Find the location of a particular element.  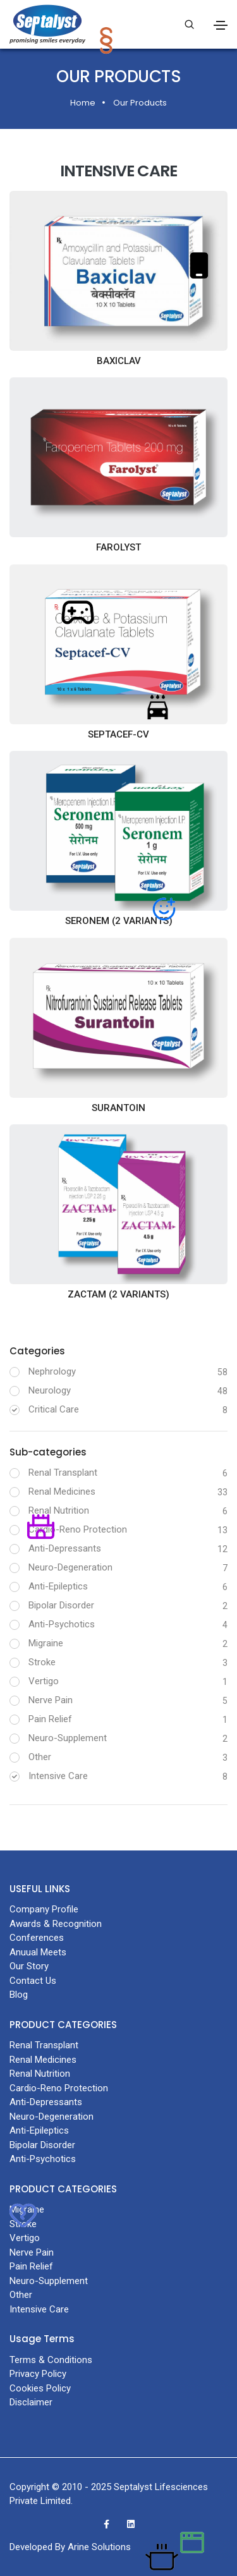

open in browser window is located at coordinates (192, 2543).